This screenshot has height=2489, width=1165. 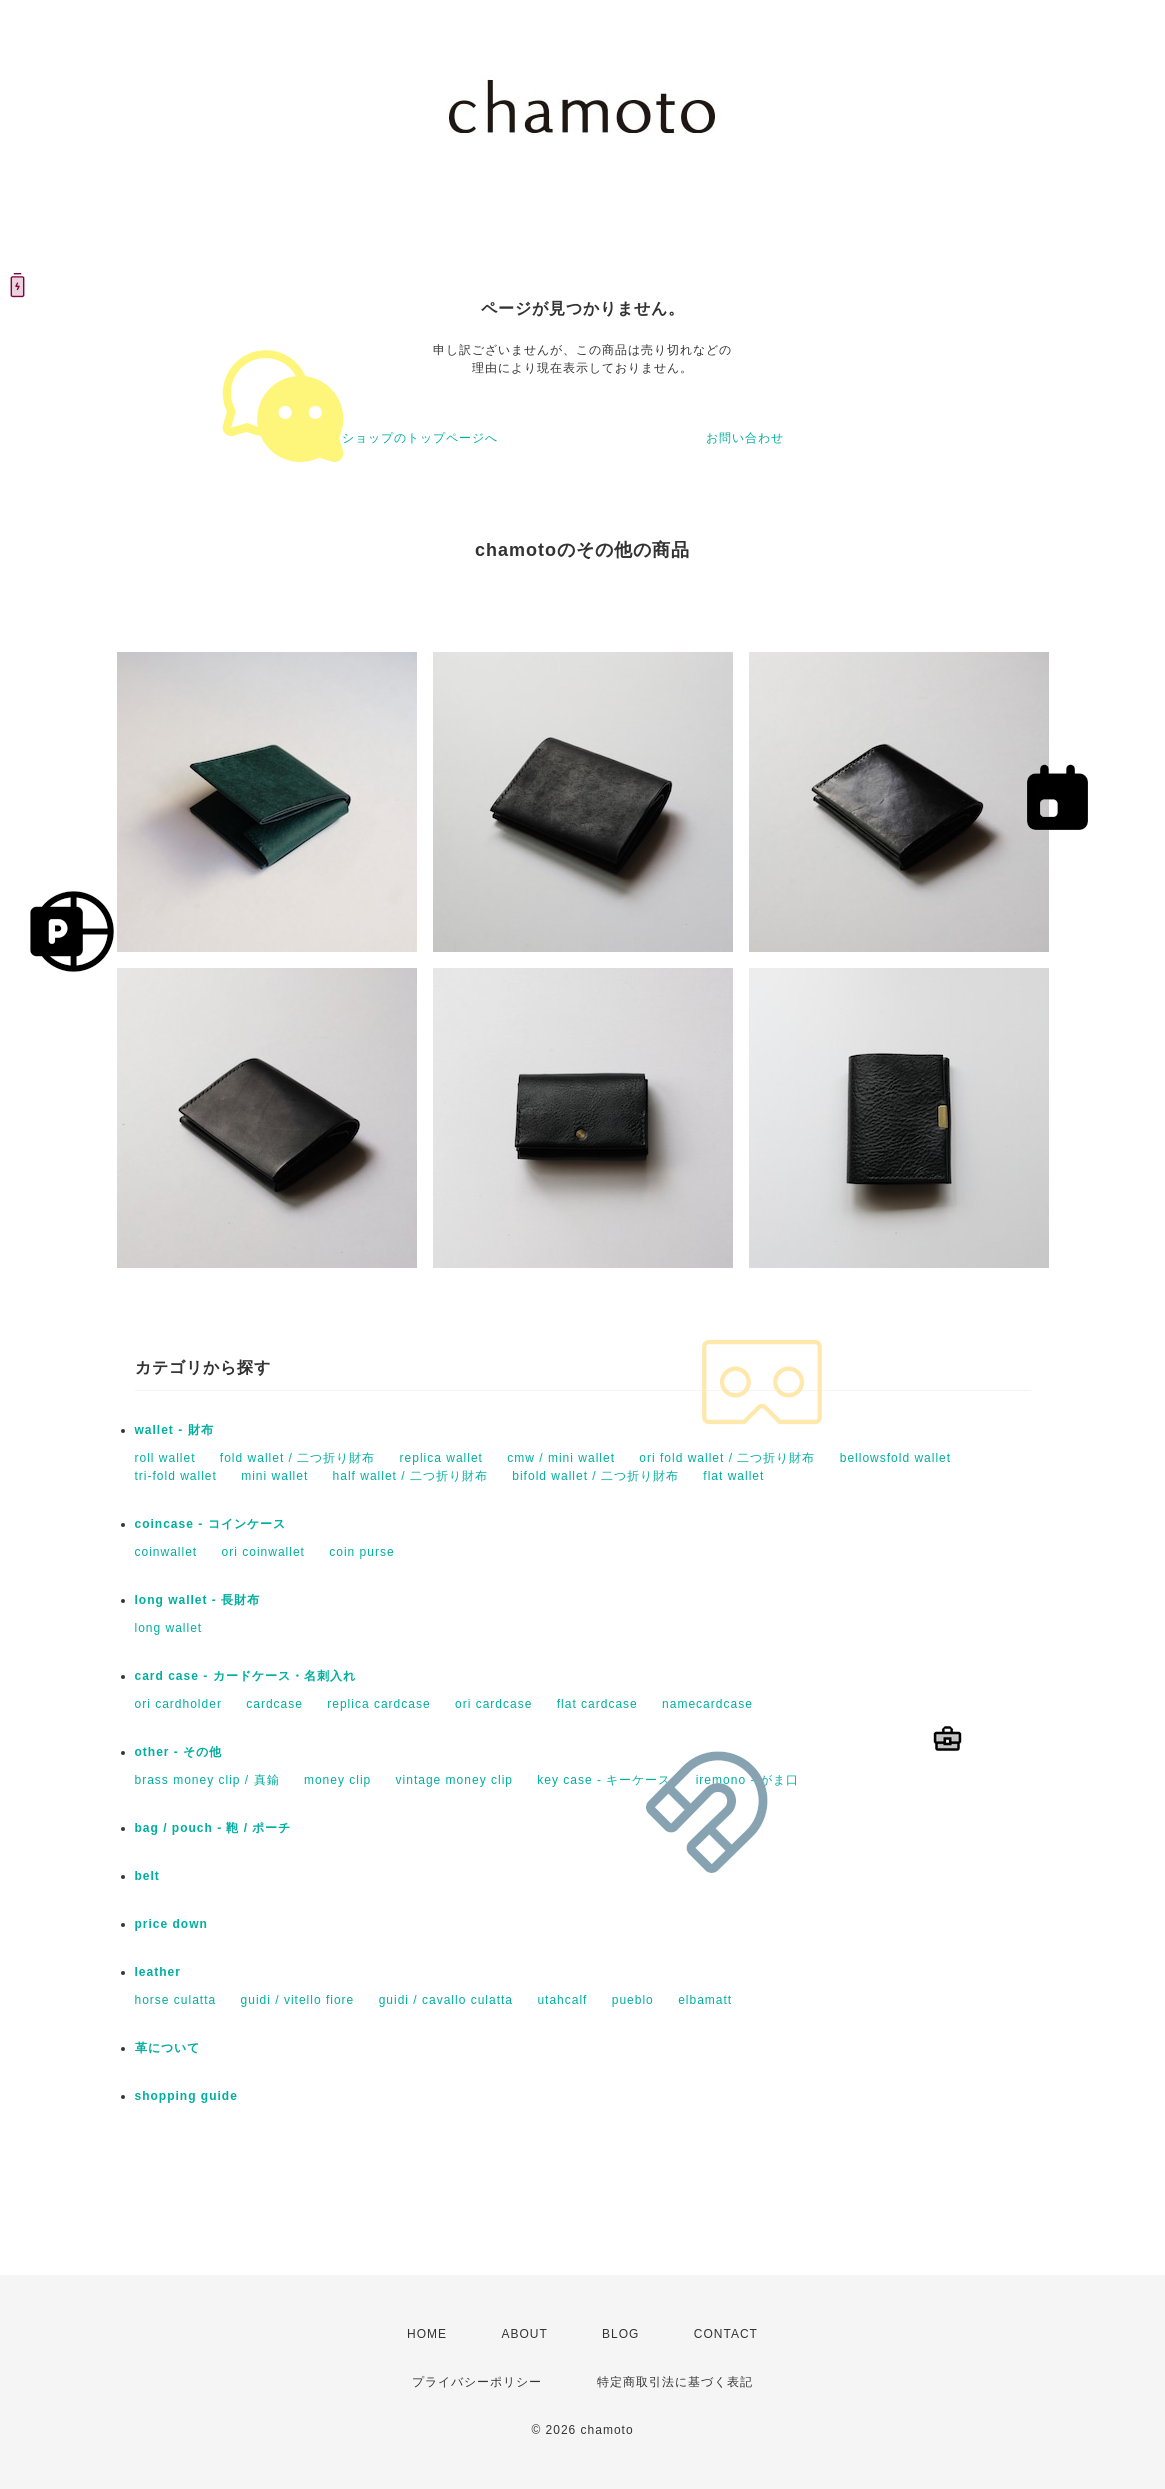 What do you see at coordinates (762, 1382) in the screenshot?
I see `launch VR or virtual reality mode` at bounding box center [762, 1382].